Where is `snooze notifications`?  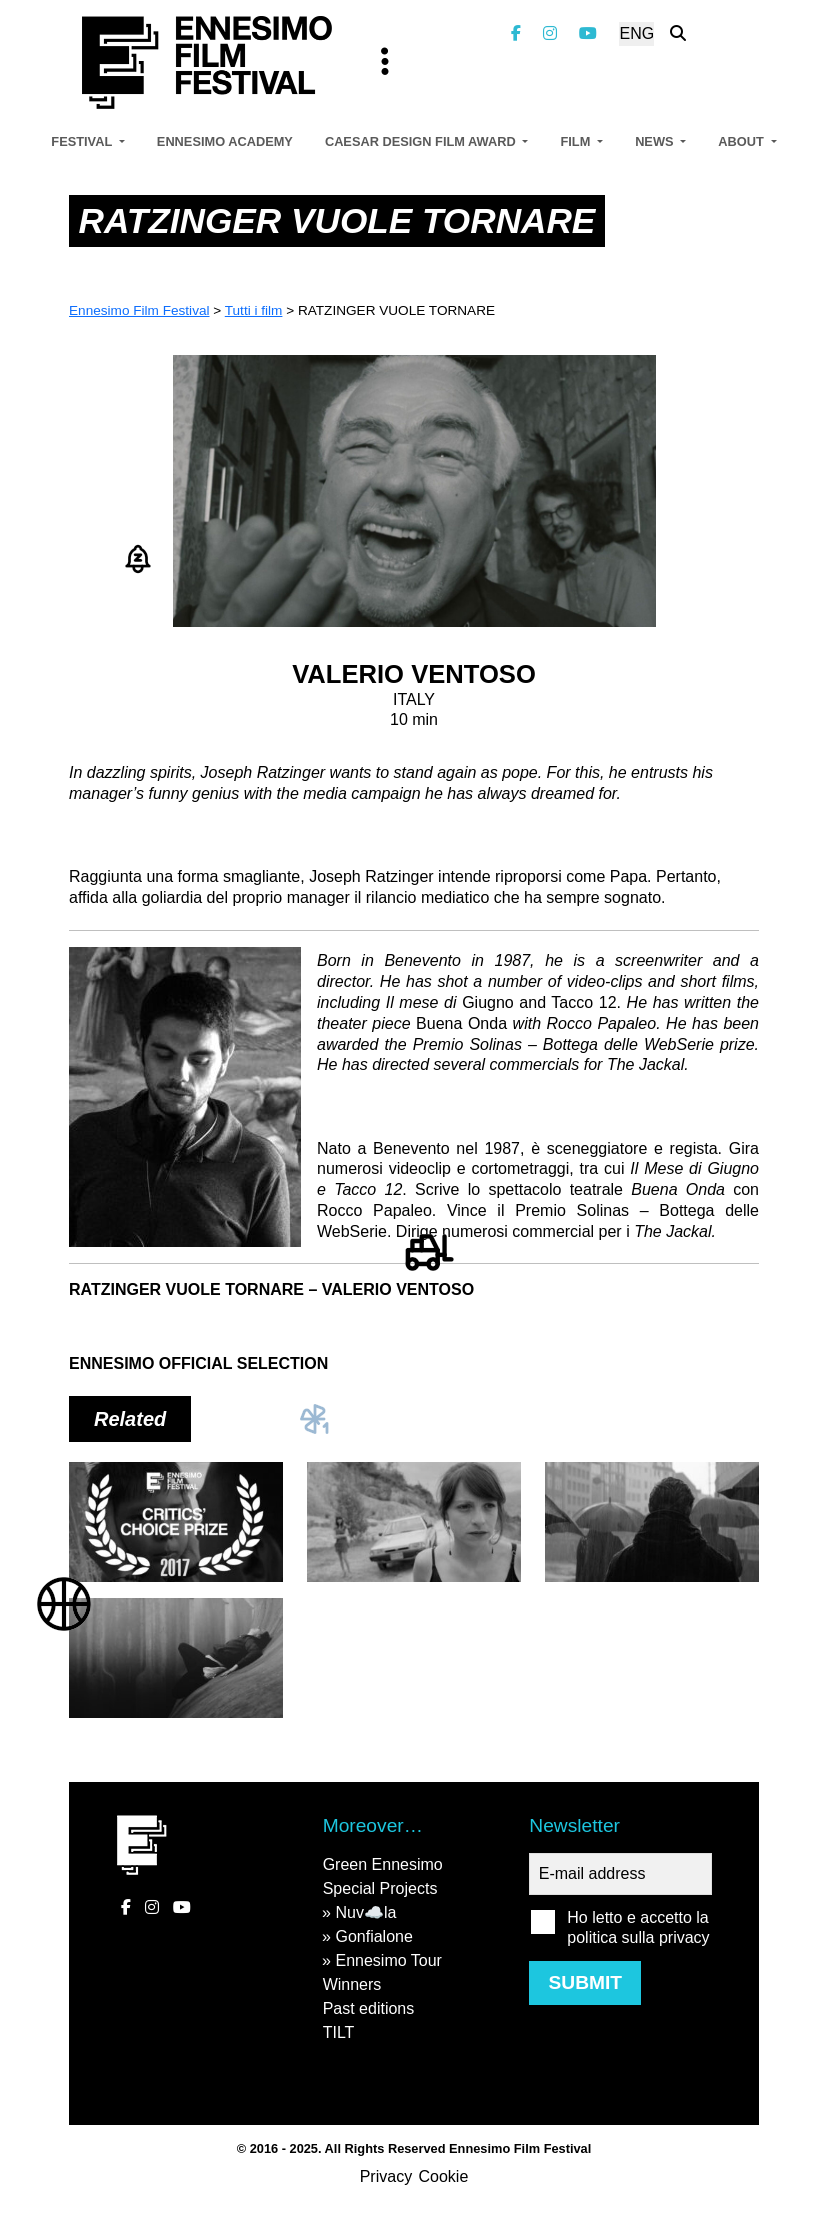
snooze notifications is located at coordinates (138, 559).